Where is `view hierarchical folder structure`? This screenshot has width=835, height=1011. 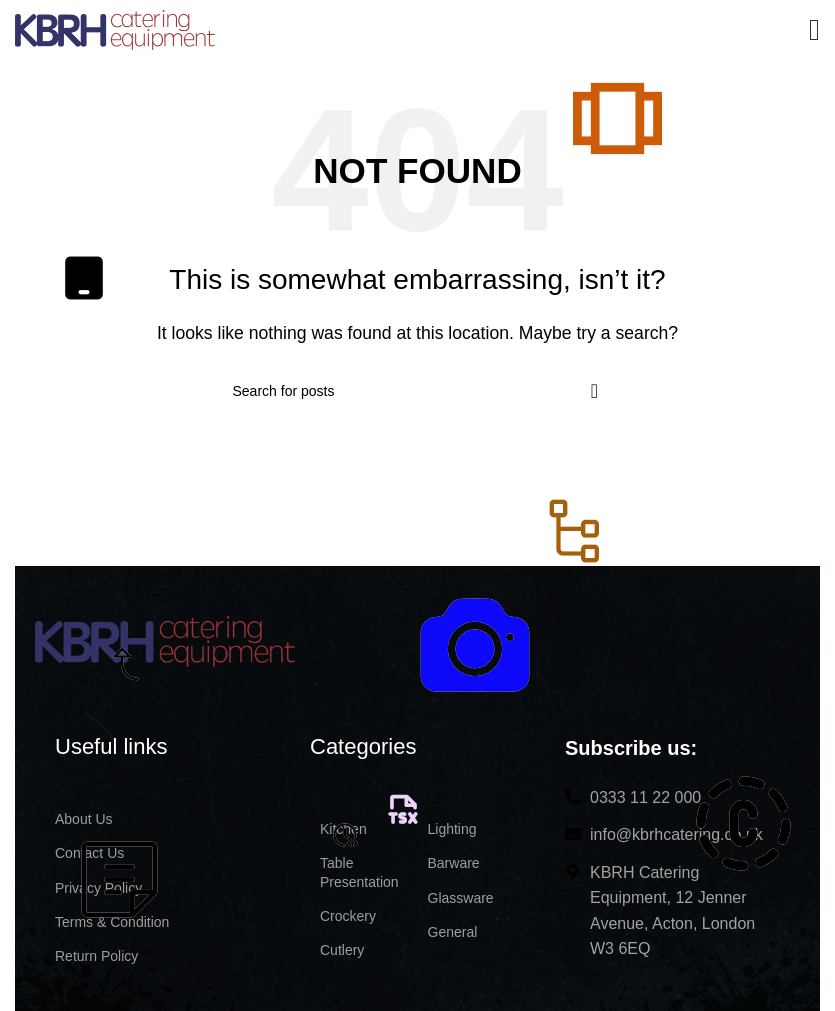 view hierarchical folder structure is located at coordinates (572, 531).